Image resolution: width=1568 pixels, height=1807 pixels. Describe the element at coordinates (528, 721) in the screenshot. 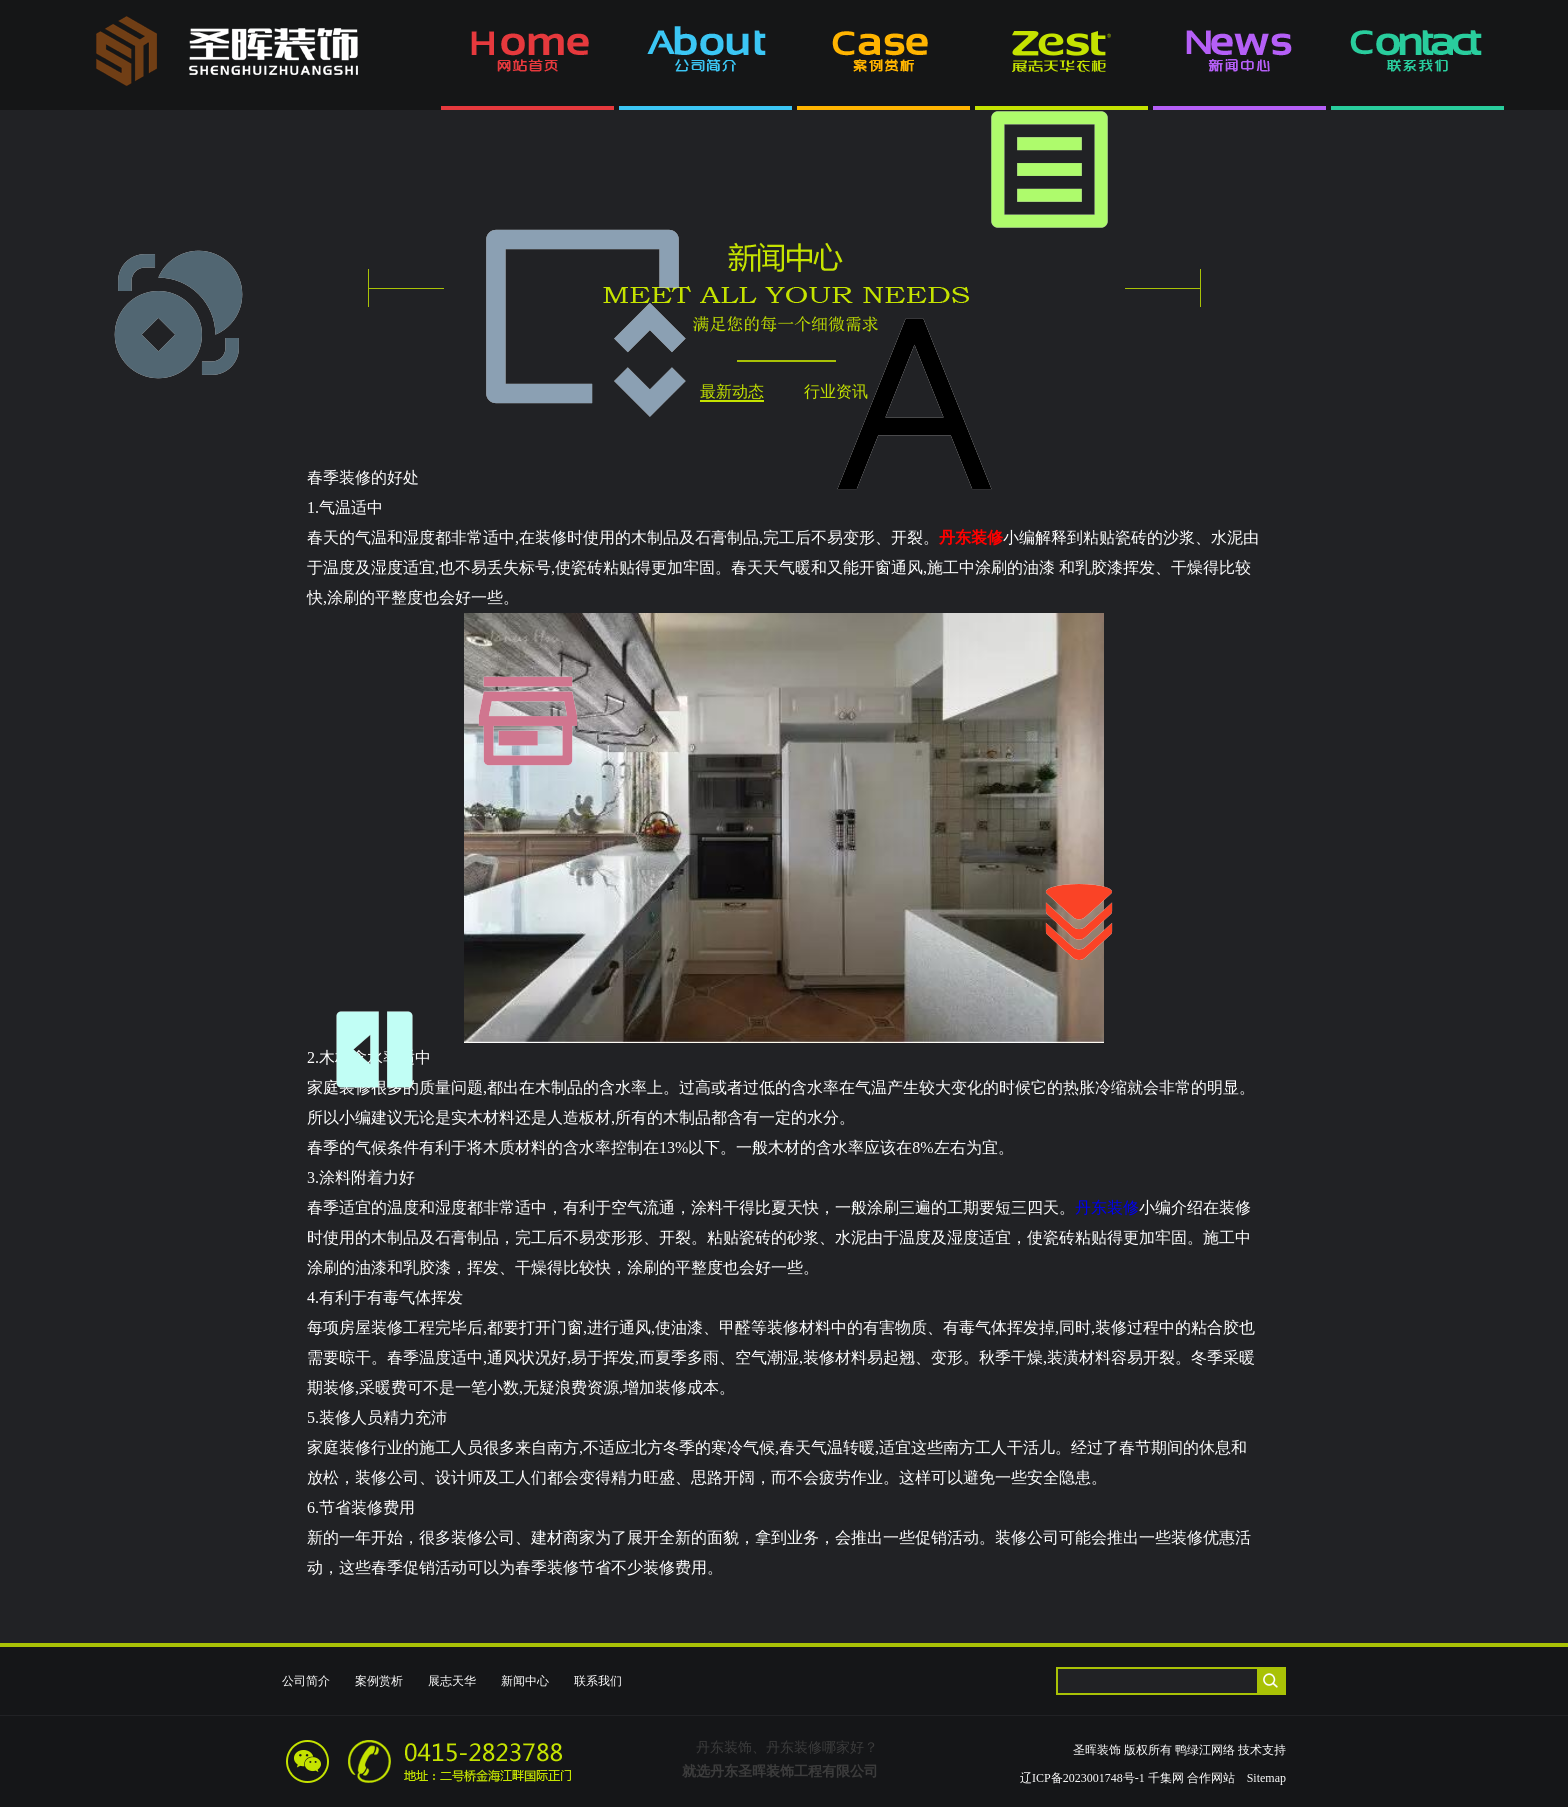

I see `browse or open the store` at that location.